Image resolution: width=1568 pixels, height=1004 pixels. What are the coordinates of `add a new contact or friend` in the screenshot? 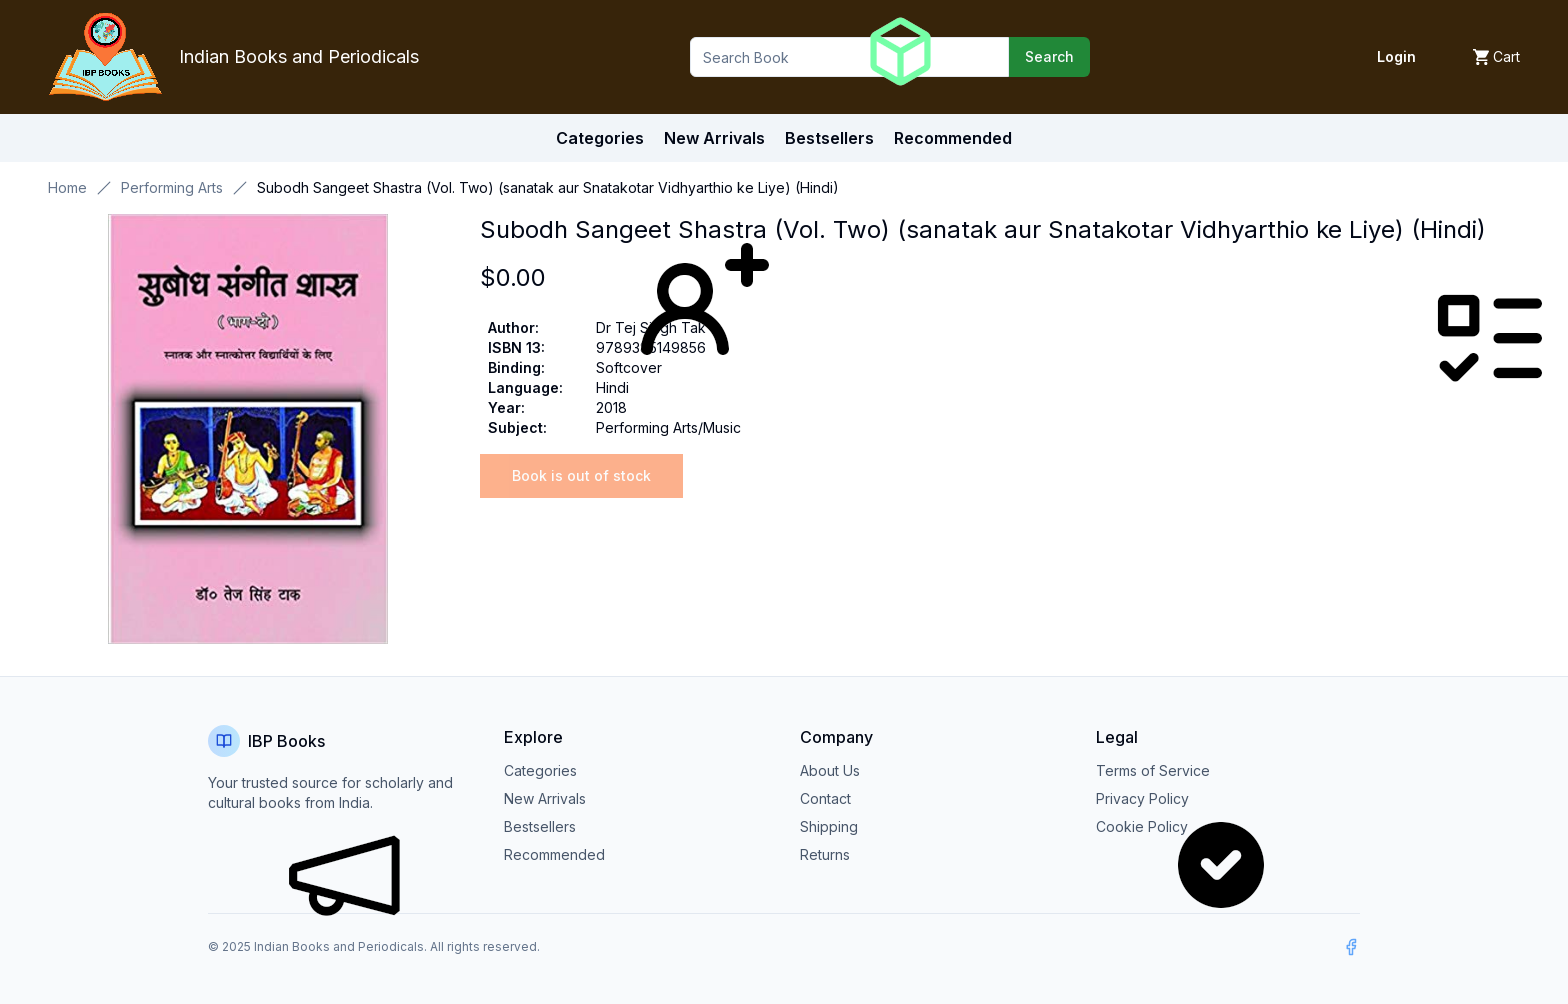 It's located at (705, 307).